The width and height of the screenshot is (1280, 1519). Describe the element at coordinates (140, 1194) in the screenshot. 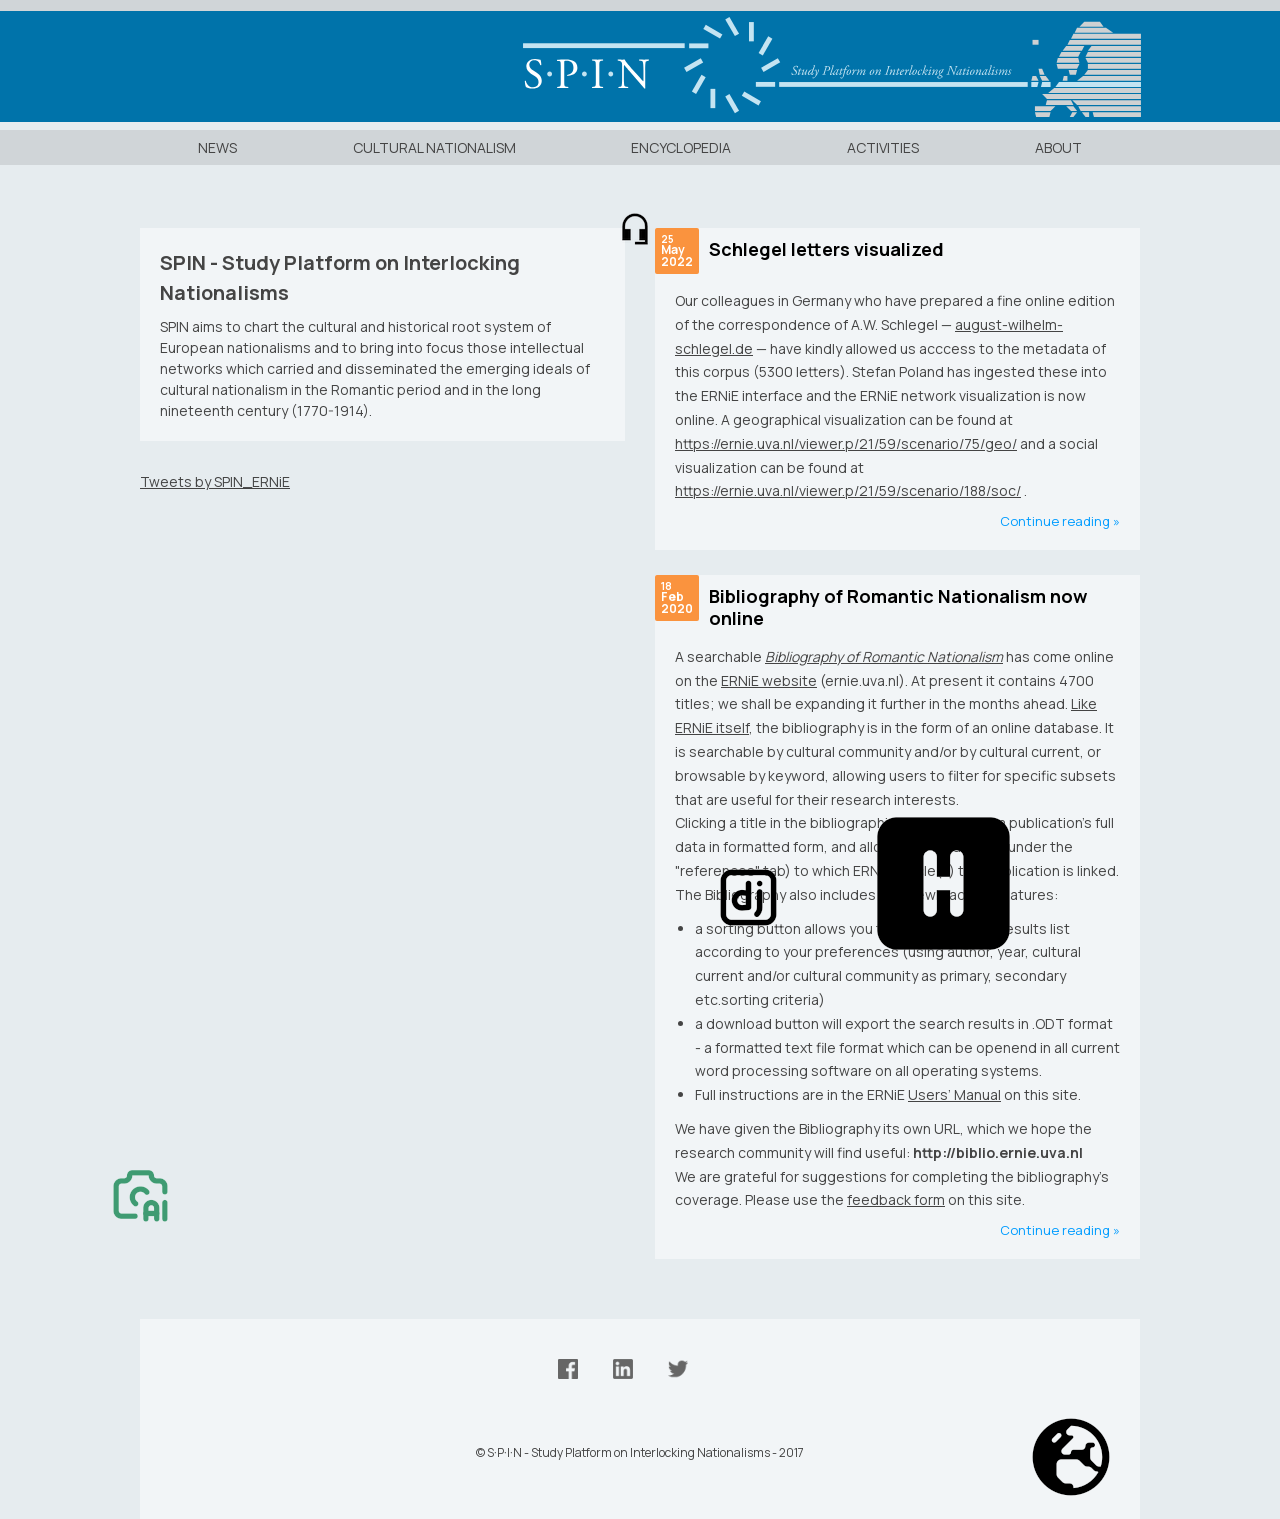

I see `access AI-powered camera features` at that location.